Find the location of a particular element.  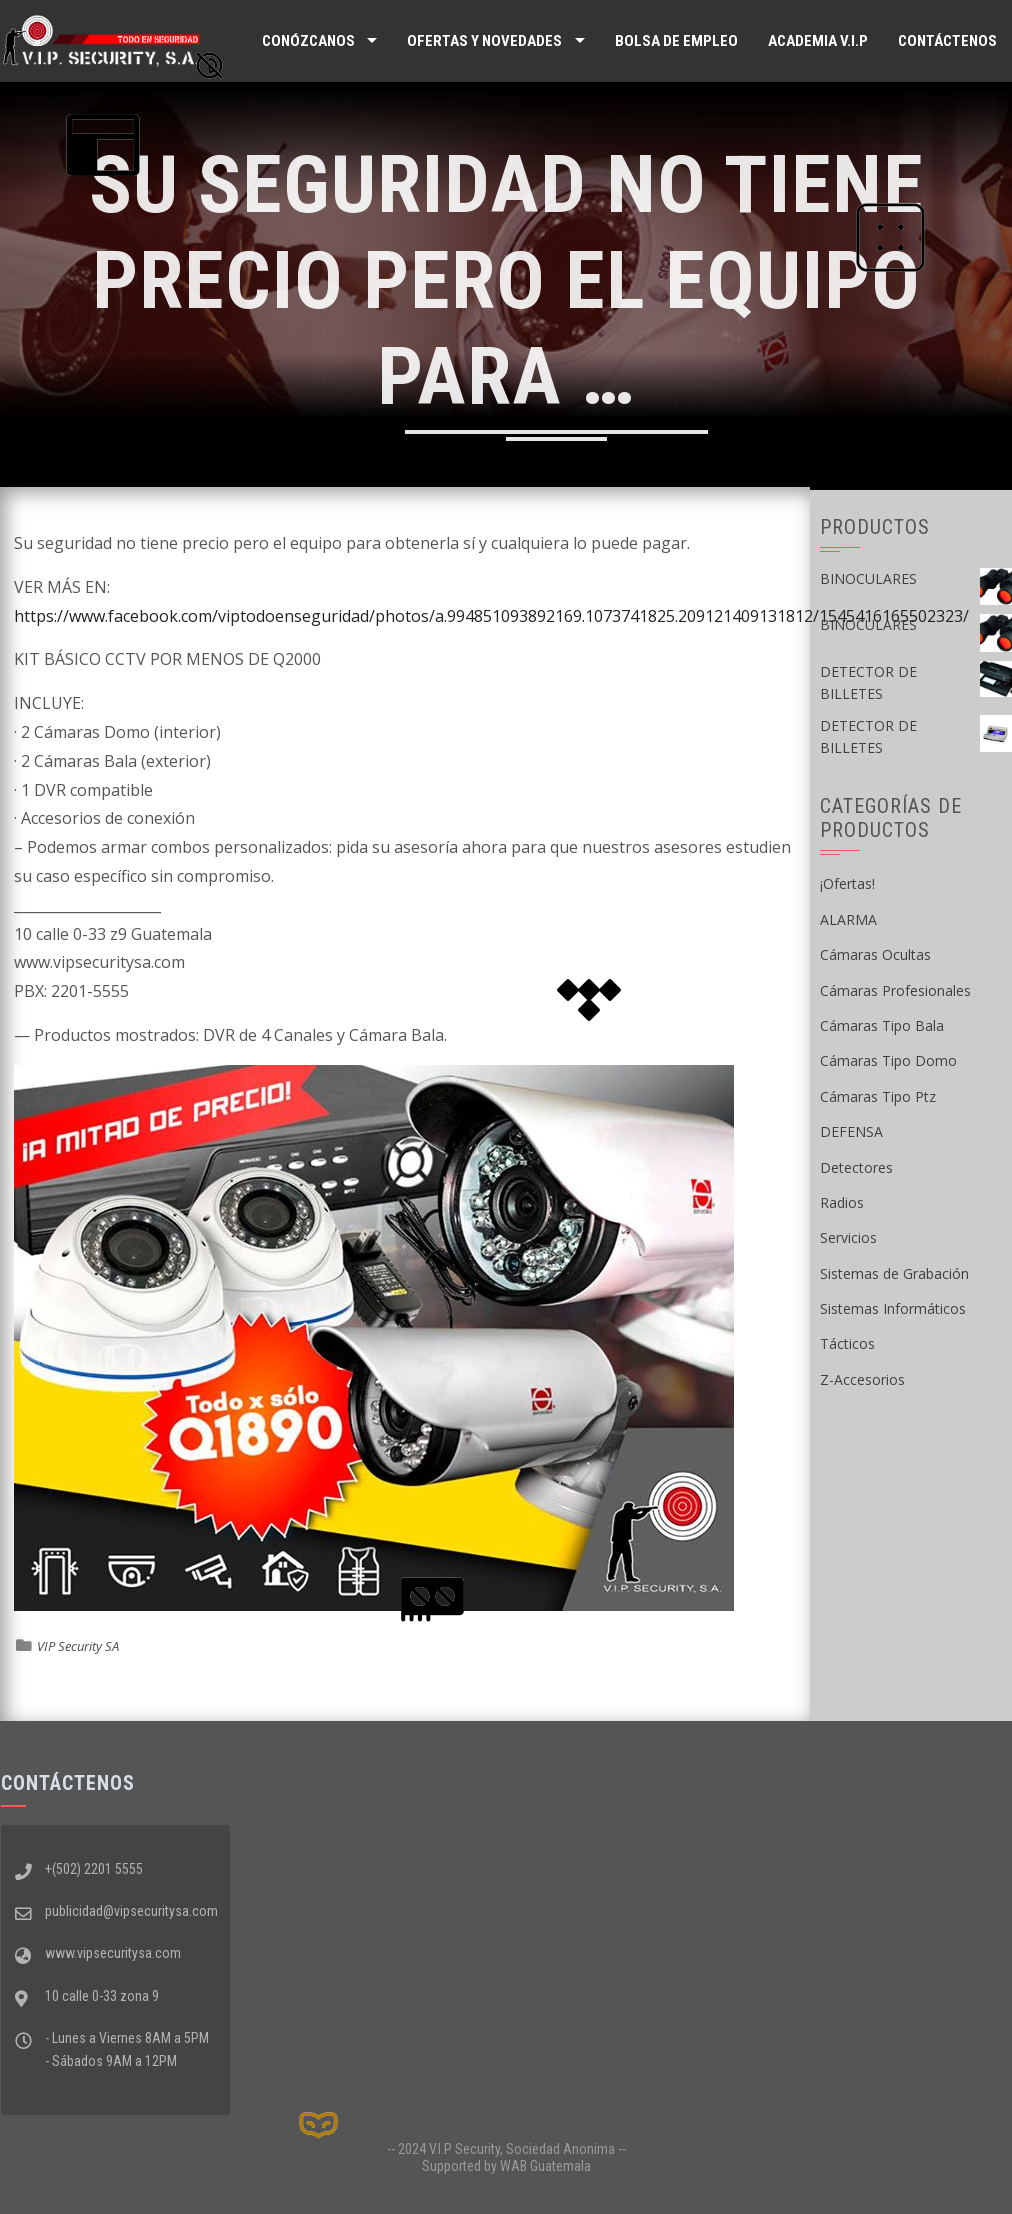

view graphics card or GPU information is located at coordinates (432, 1598).